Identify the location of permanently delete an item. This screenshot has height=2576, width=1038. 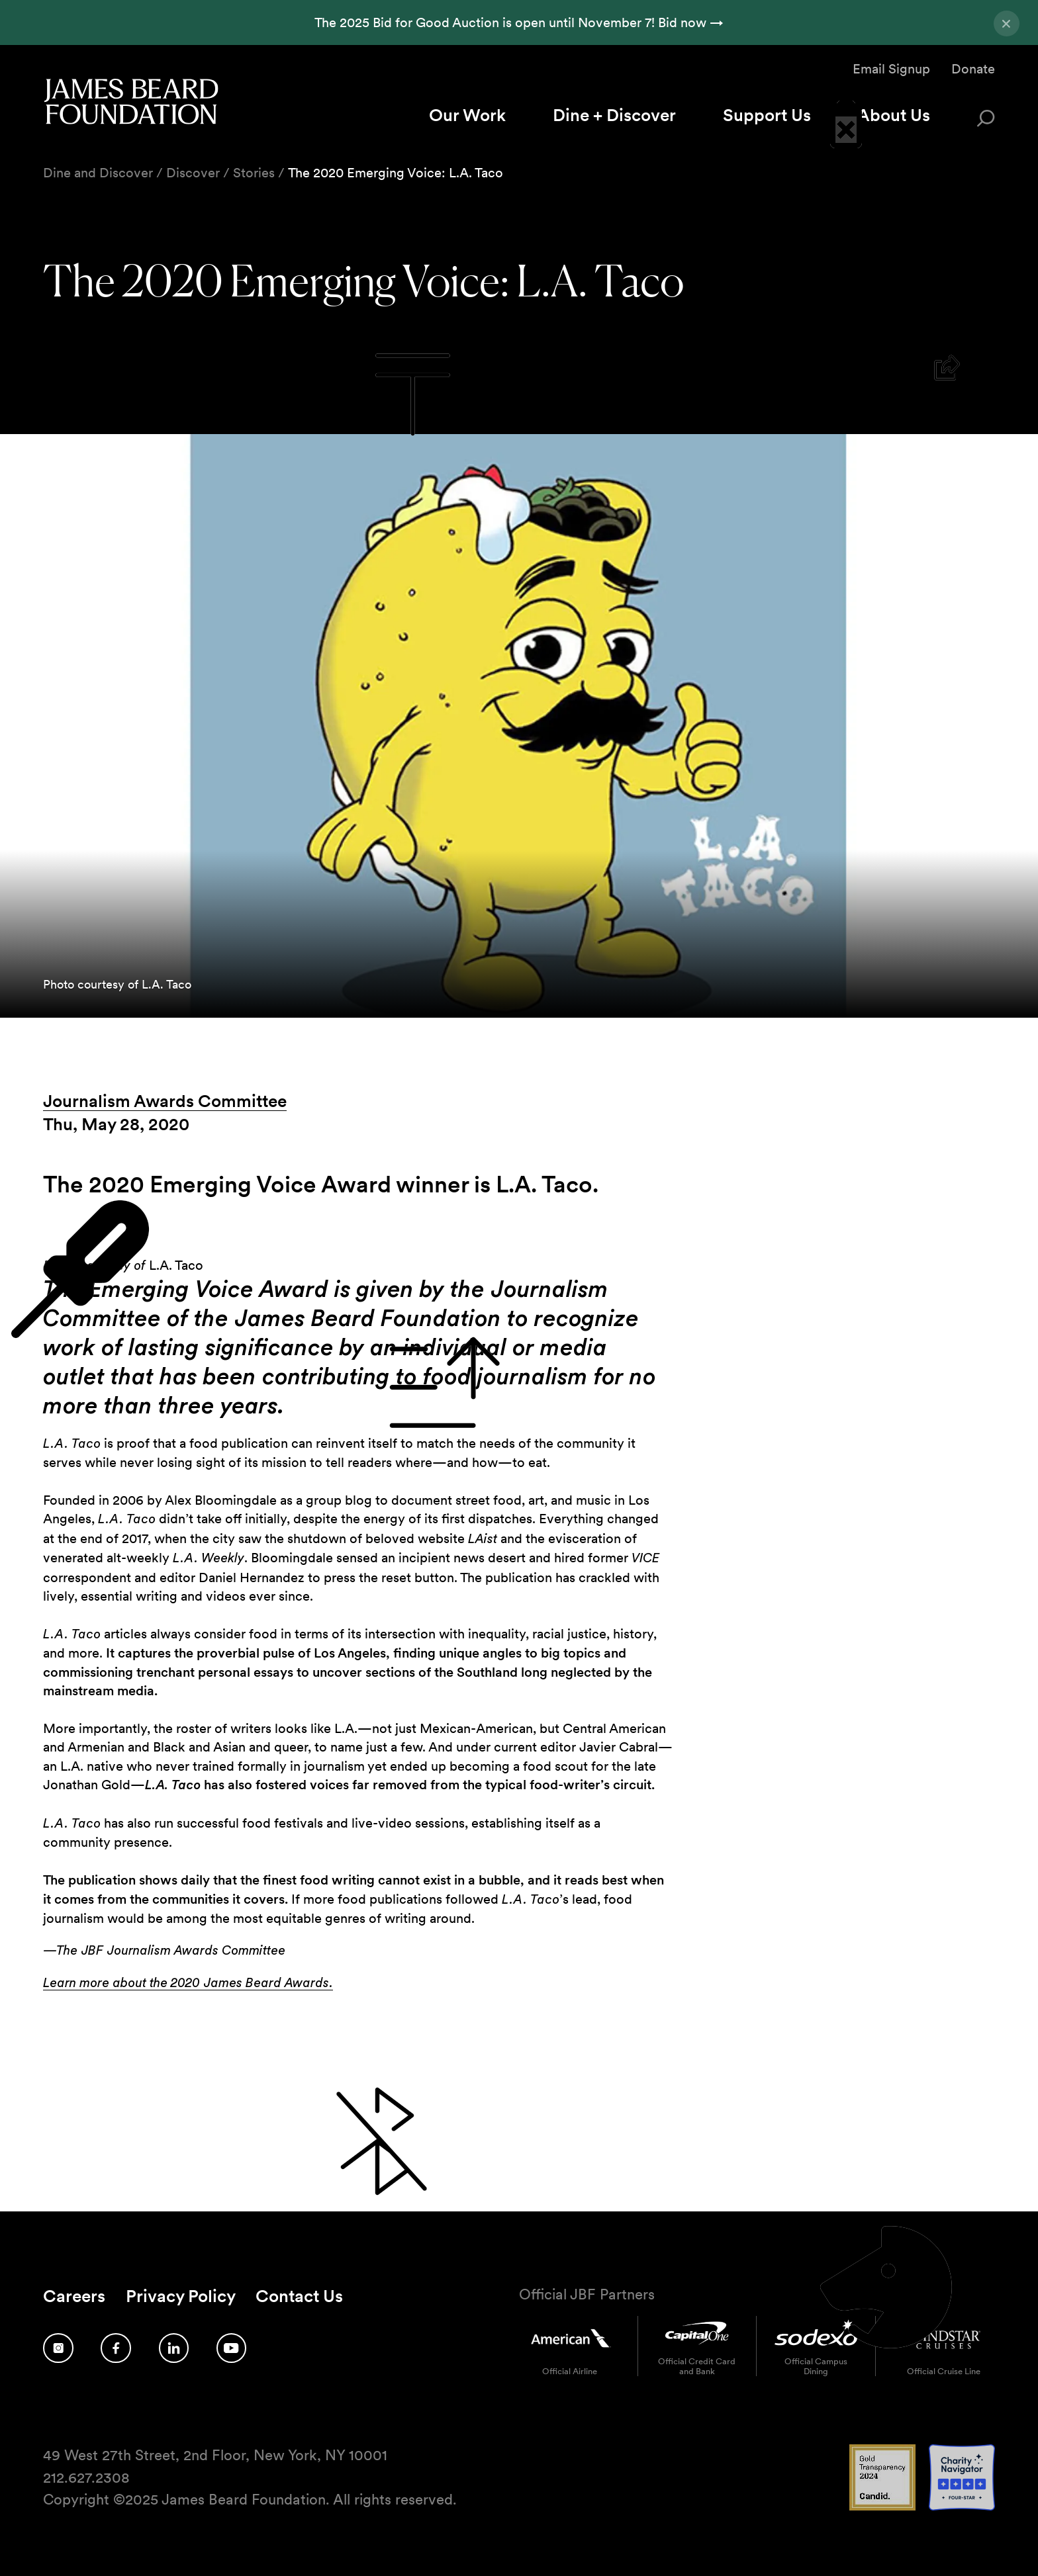
(846, 124).